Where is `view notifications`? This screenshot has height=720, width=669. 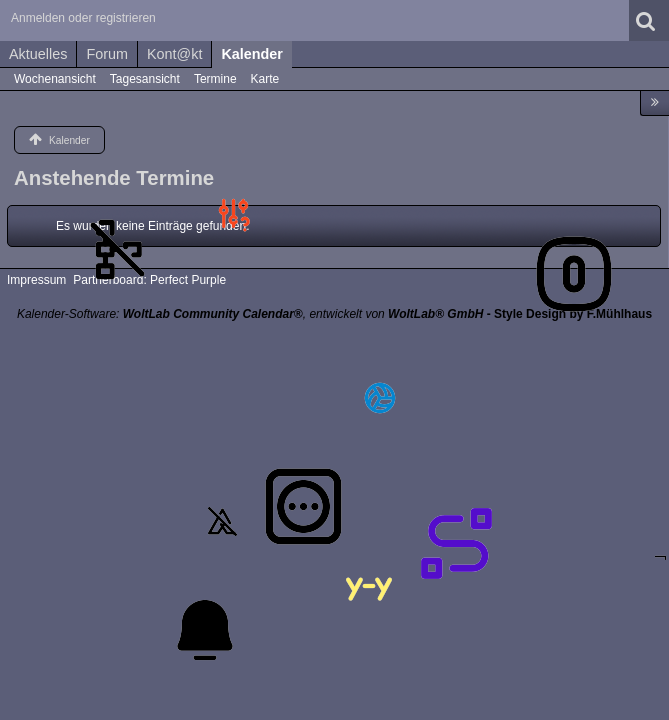
view notifications is located at coordinates (205, 630).